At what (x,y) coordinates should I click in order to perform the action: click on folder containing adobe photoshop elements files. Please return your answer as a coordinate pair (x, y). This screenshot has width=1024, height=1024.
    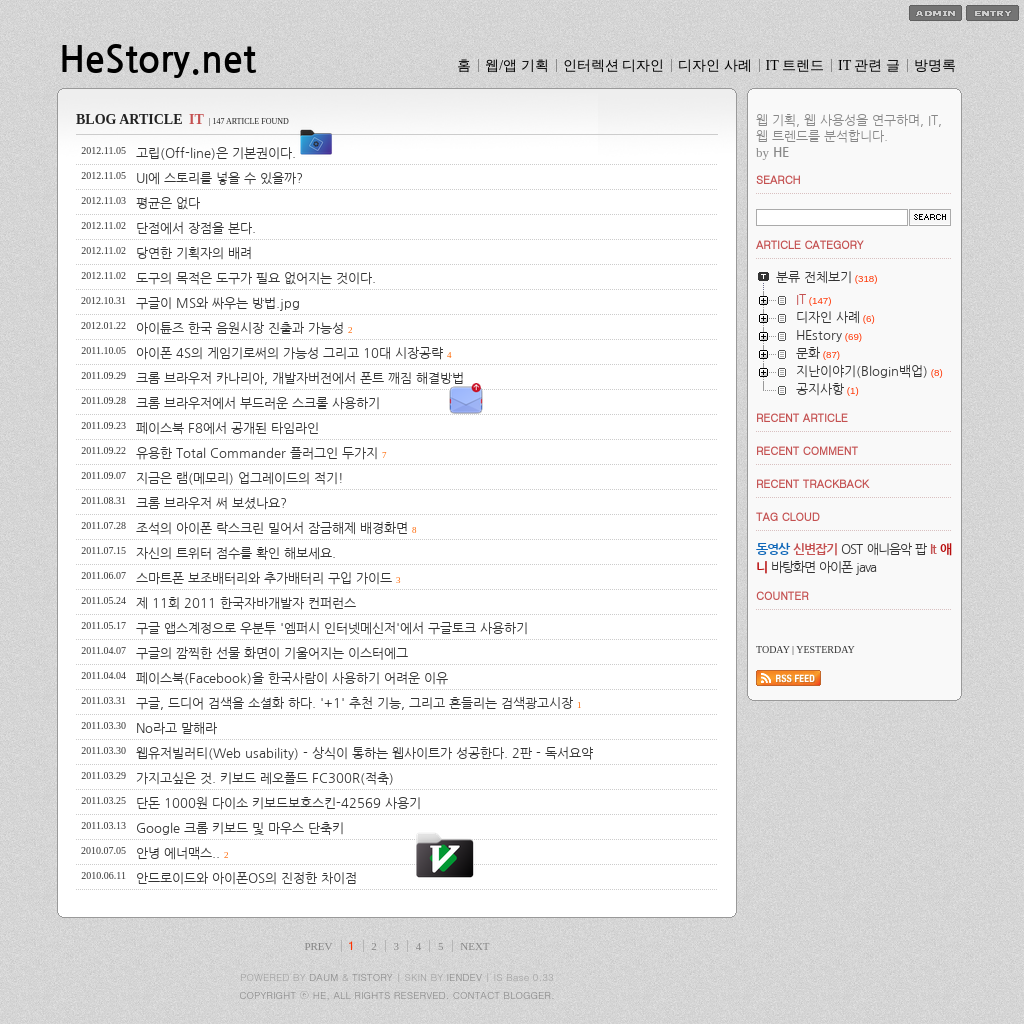
    Looking at the image, I should click on (316, 143).